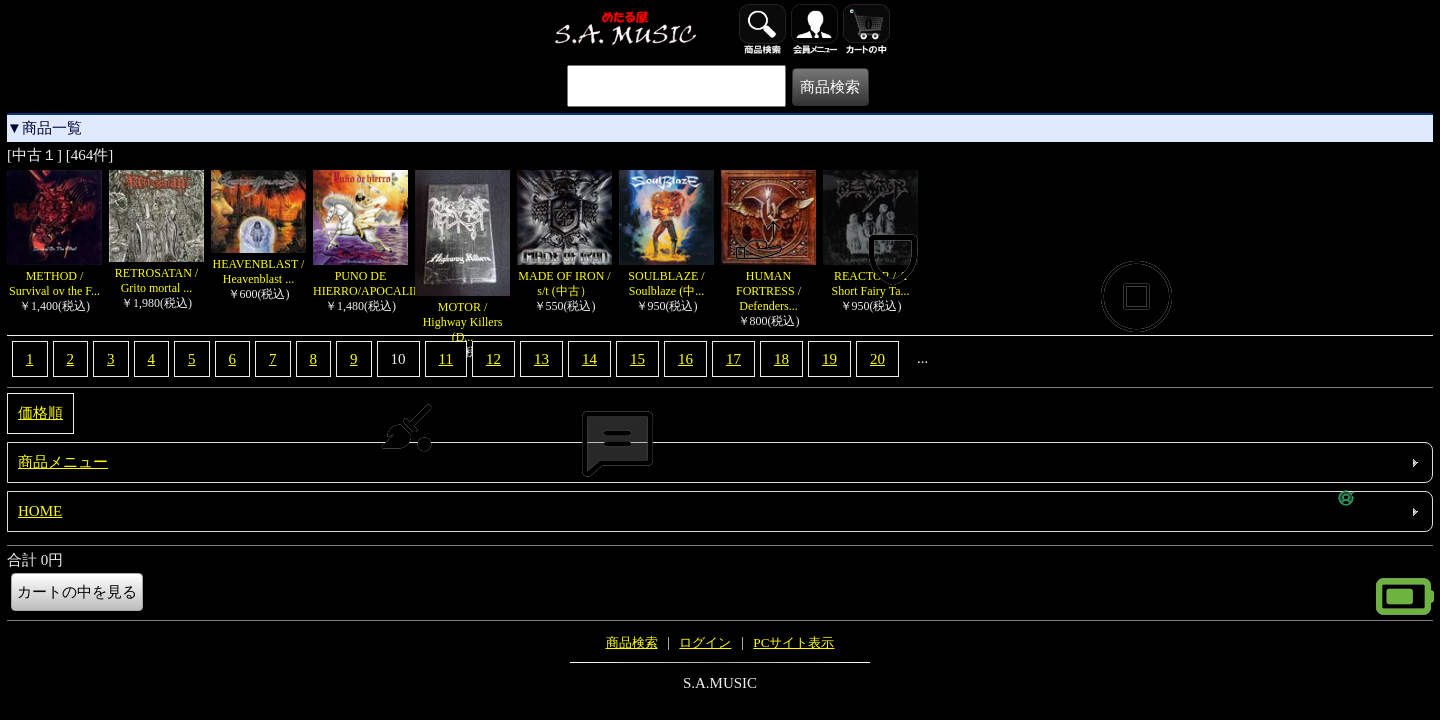 The width and height of the screenshot is (1440, 720). I want to click on access security or privacy settings, so click(893, 257).